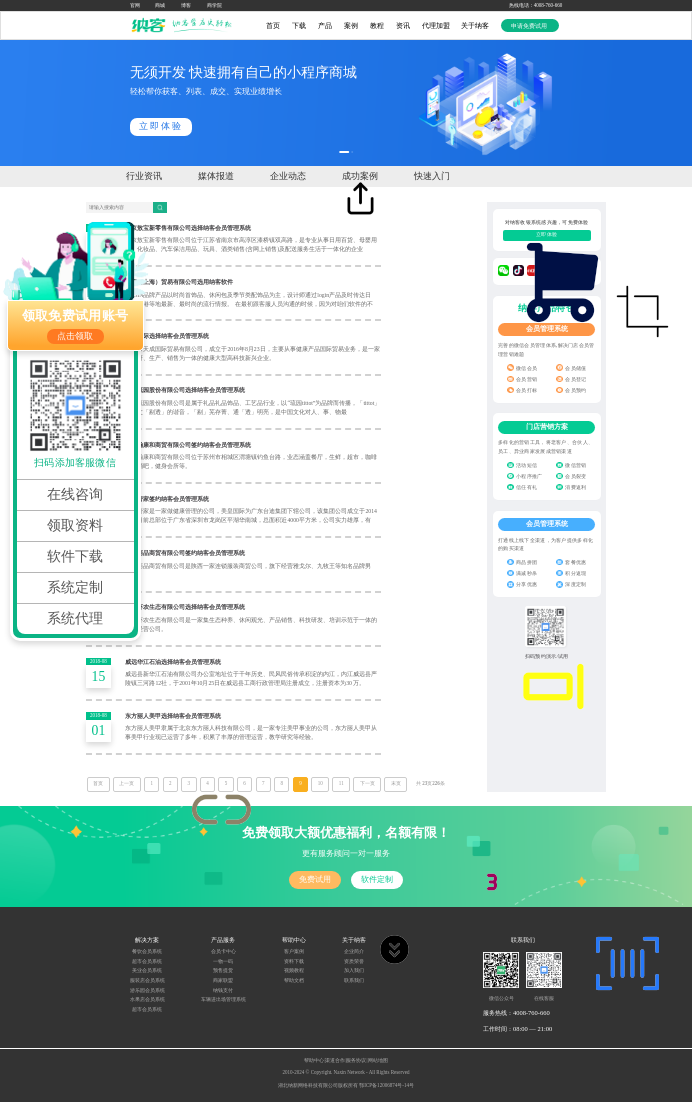 The width and height of the screenshot is (692, 1102). I want to click on disconnect or remove a linked account, so click(221, 809).